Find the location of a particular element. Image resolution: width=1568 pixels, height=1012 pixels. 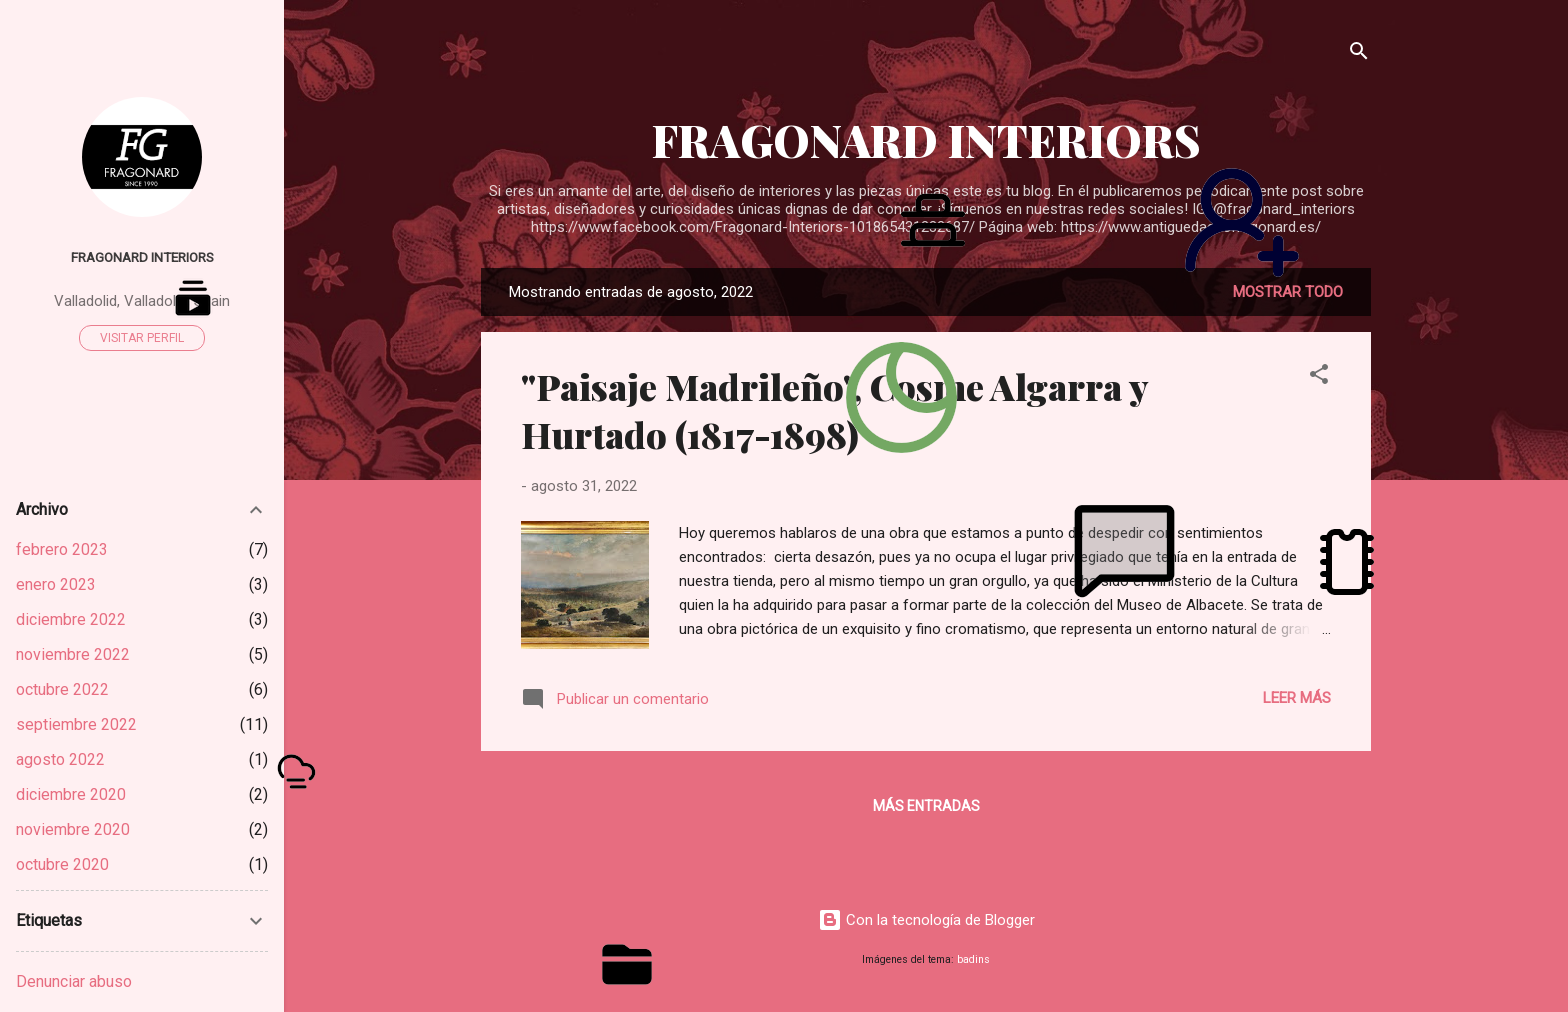

toggle dark mode or night theme is located at coordinates (901, 397).